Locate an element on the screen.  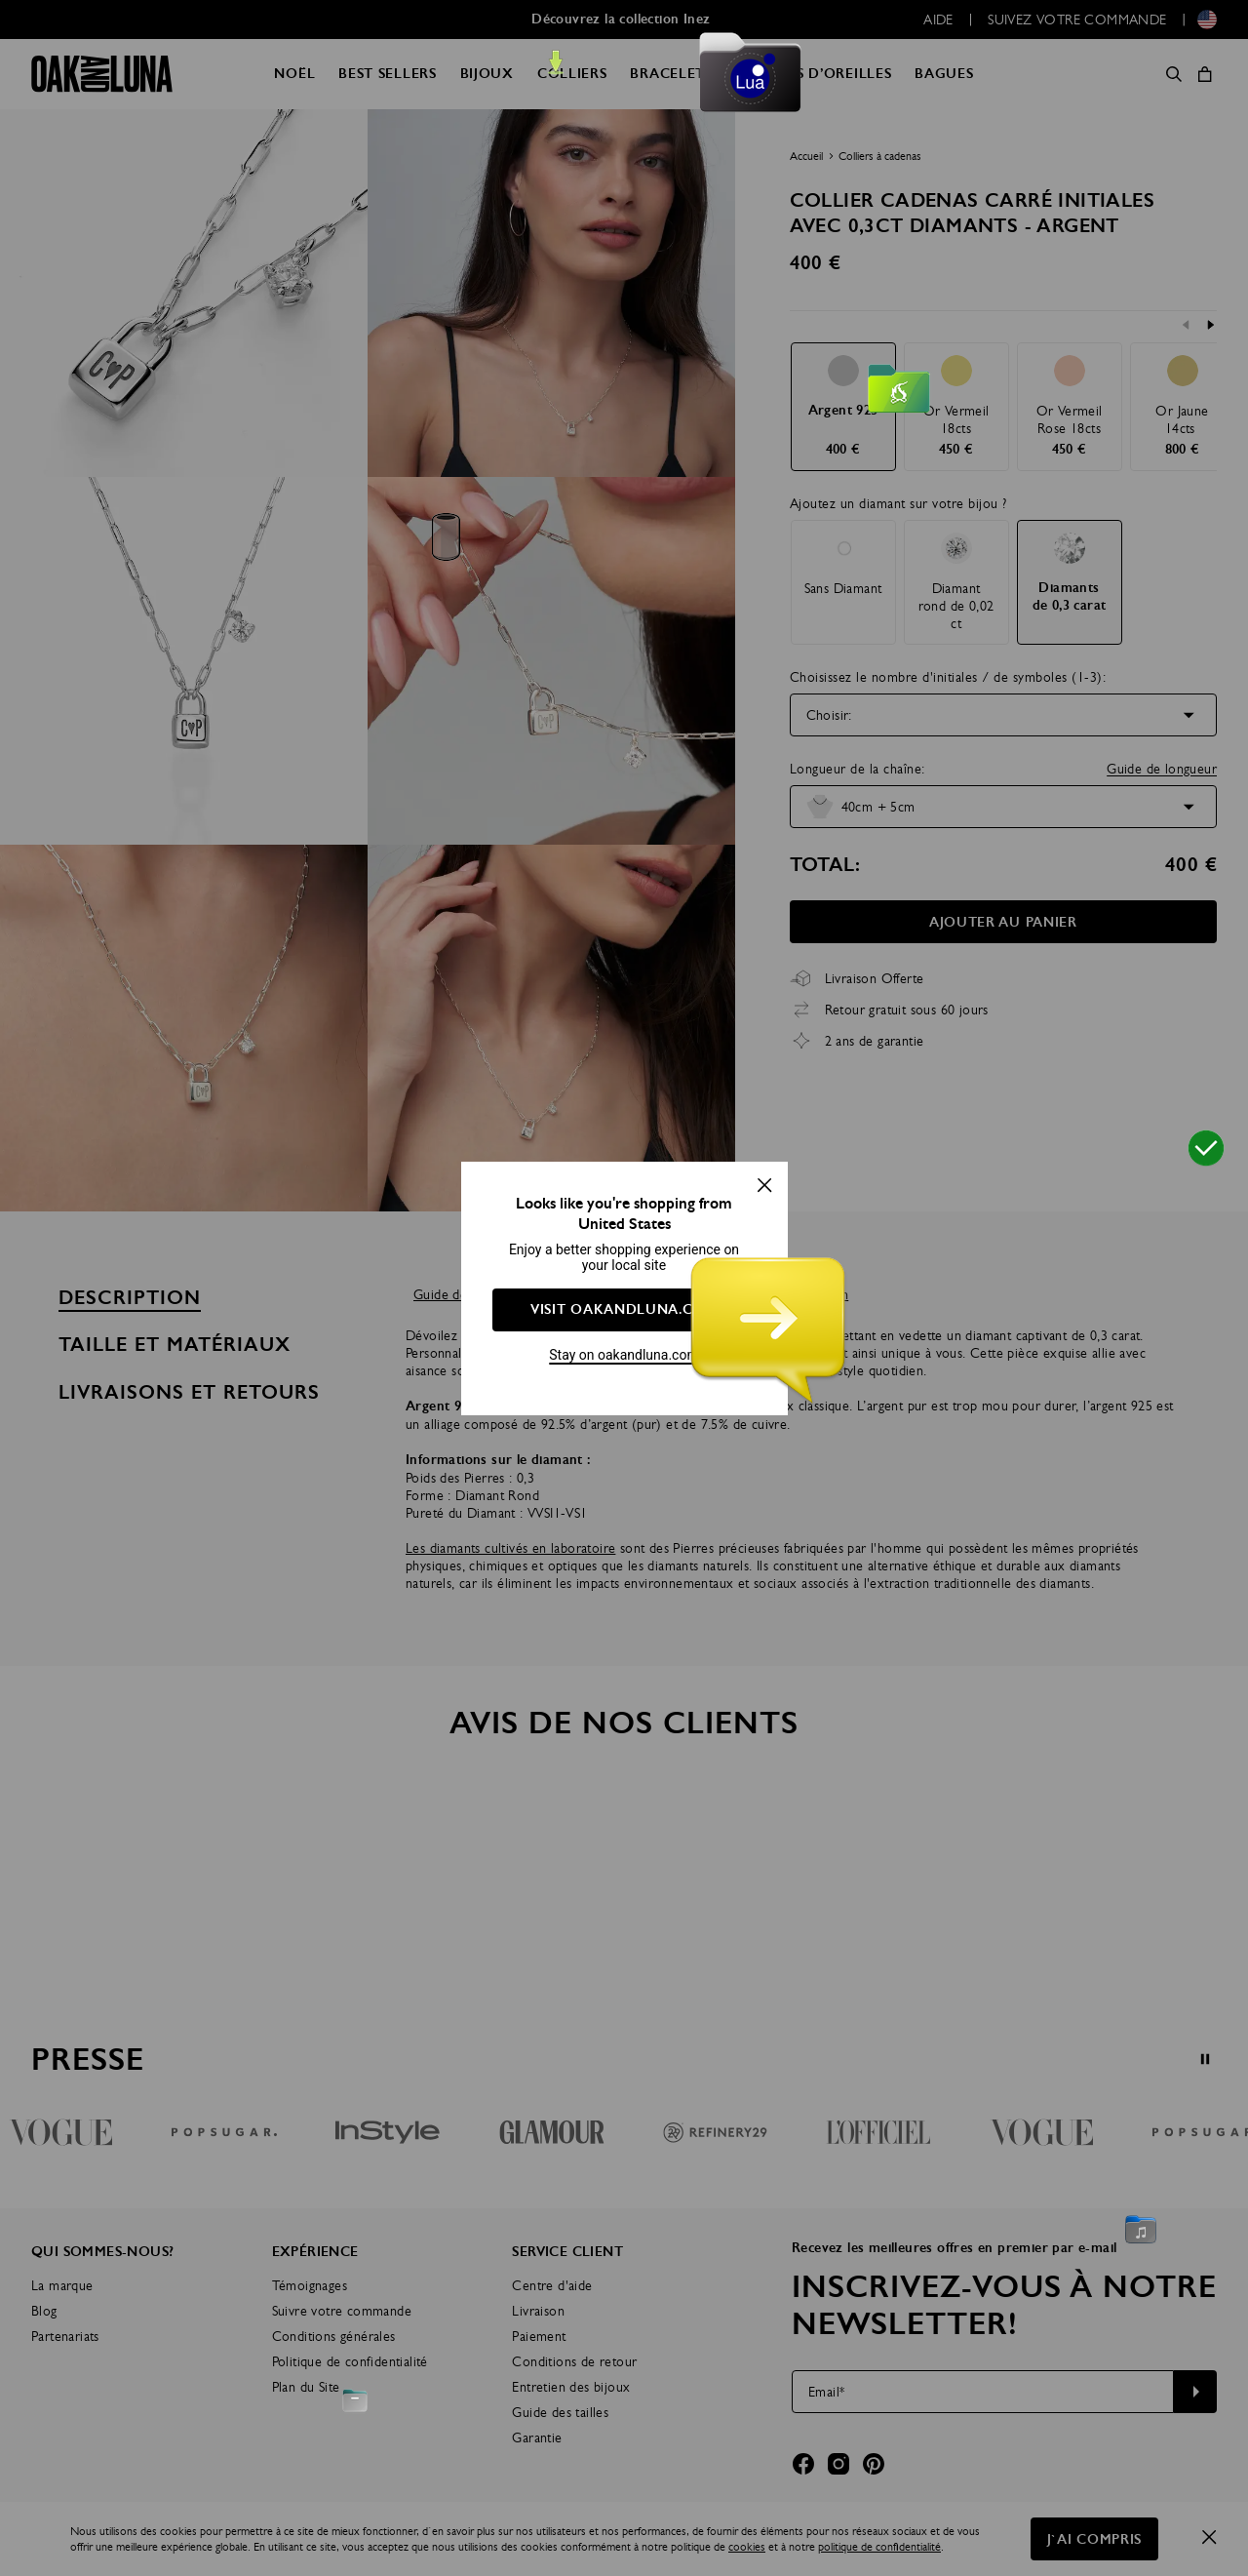
user status: away or stepped out is located at coordinates (769, 1329).